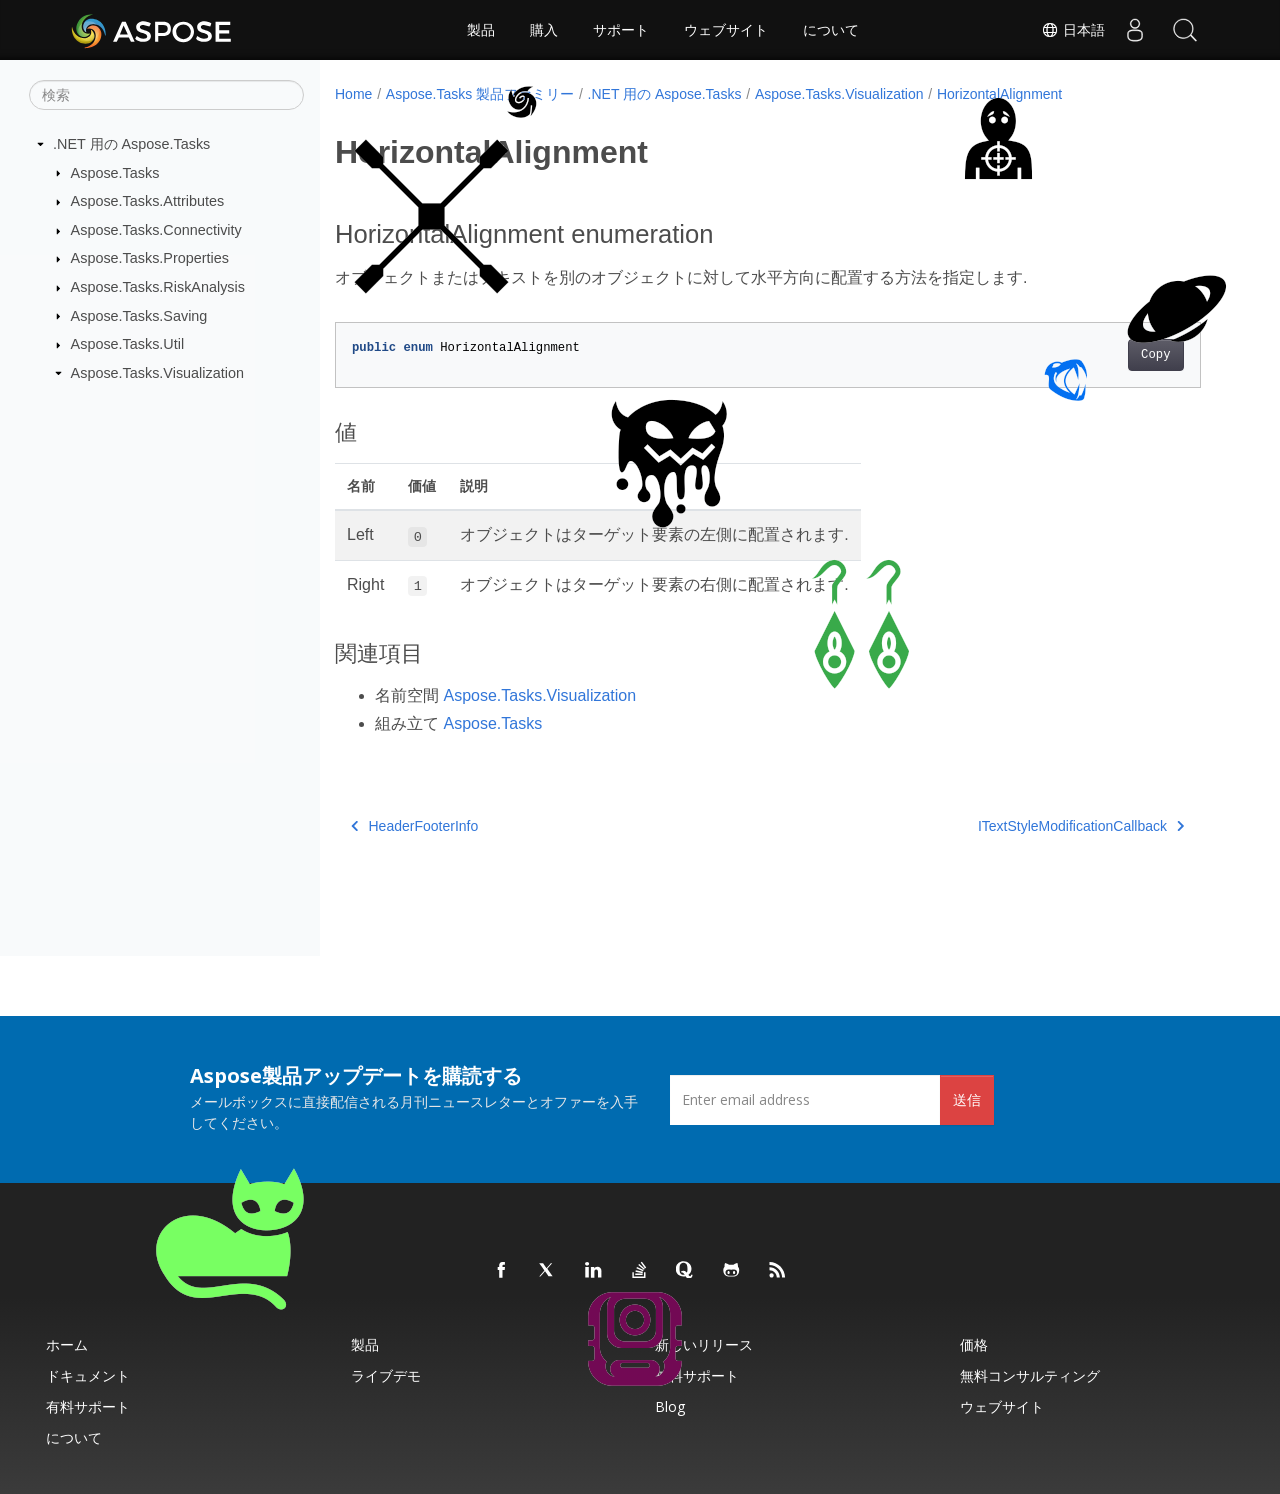  What do you see at coordinates (229, 1236) in the screenshot?
I see `select cat as your avatar or character` at bounding box center [229, 1236].